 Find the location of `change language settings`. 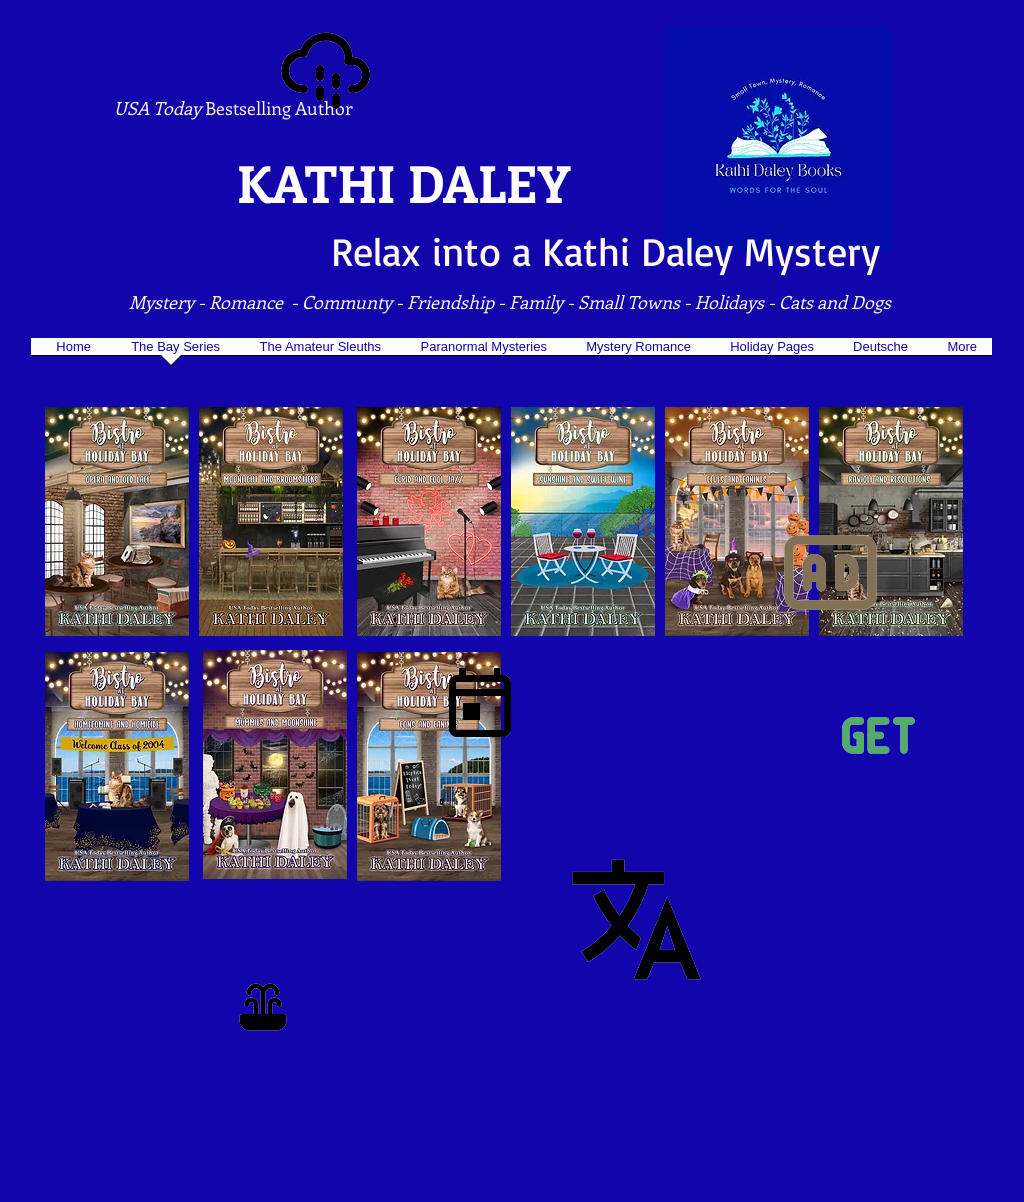

change language settings is located at coordinates (636, 919).